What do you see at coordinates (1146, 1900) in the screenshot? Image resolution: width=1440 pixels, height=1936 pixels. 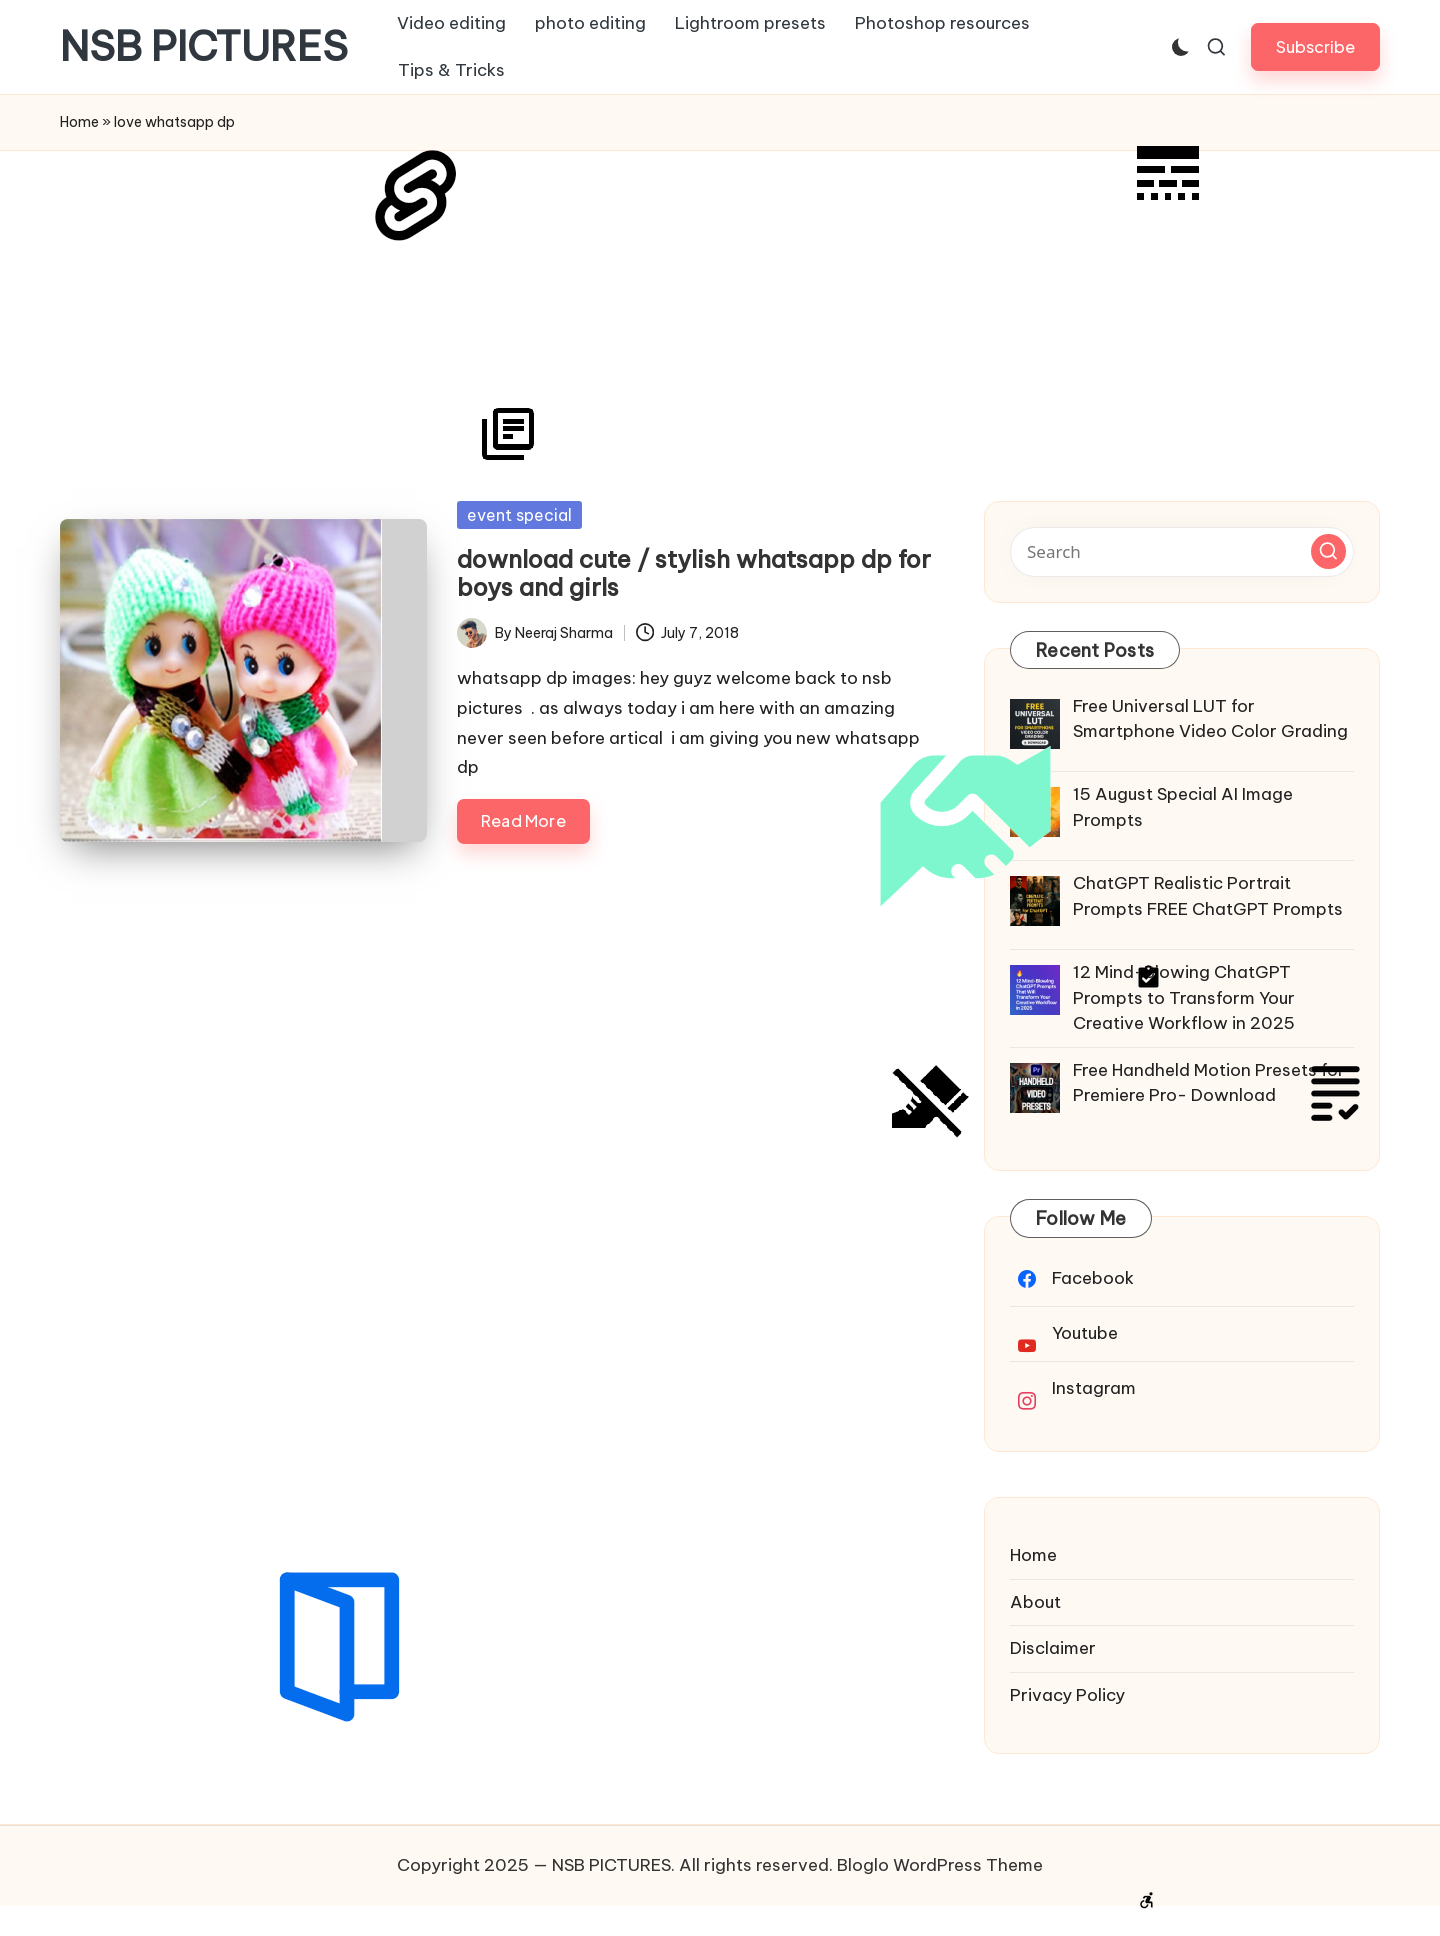 I see `indicates wheelchair accessibility available` at bounding box center [1146, 1900].